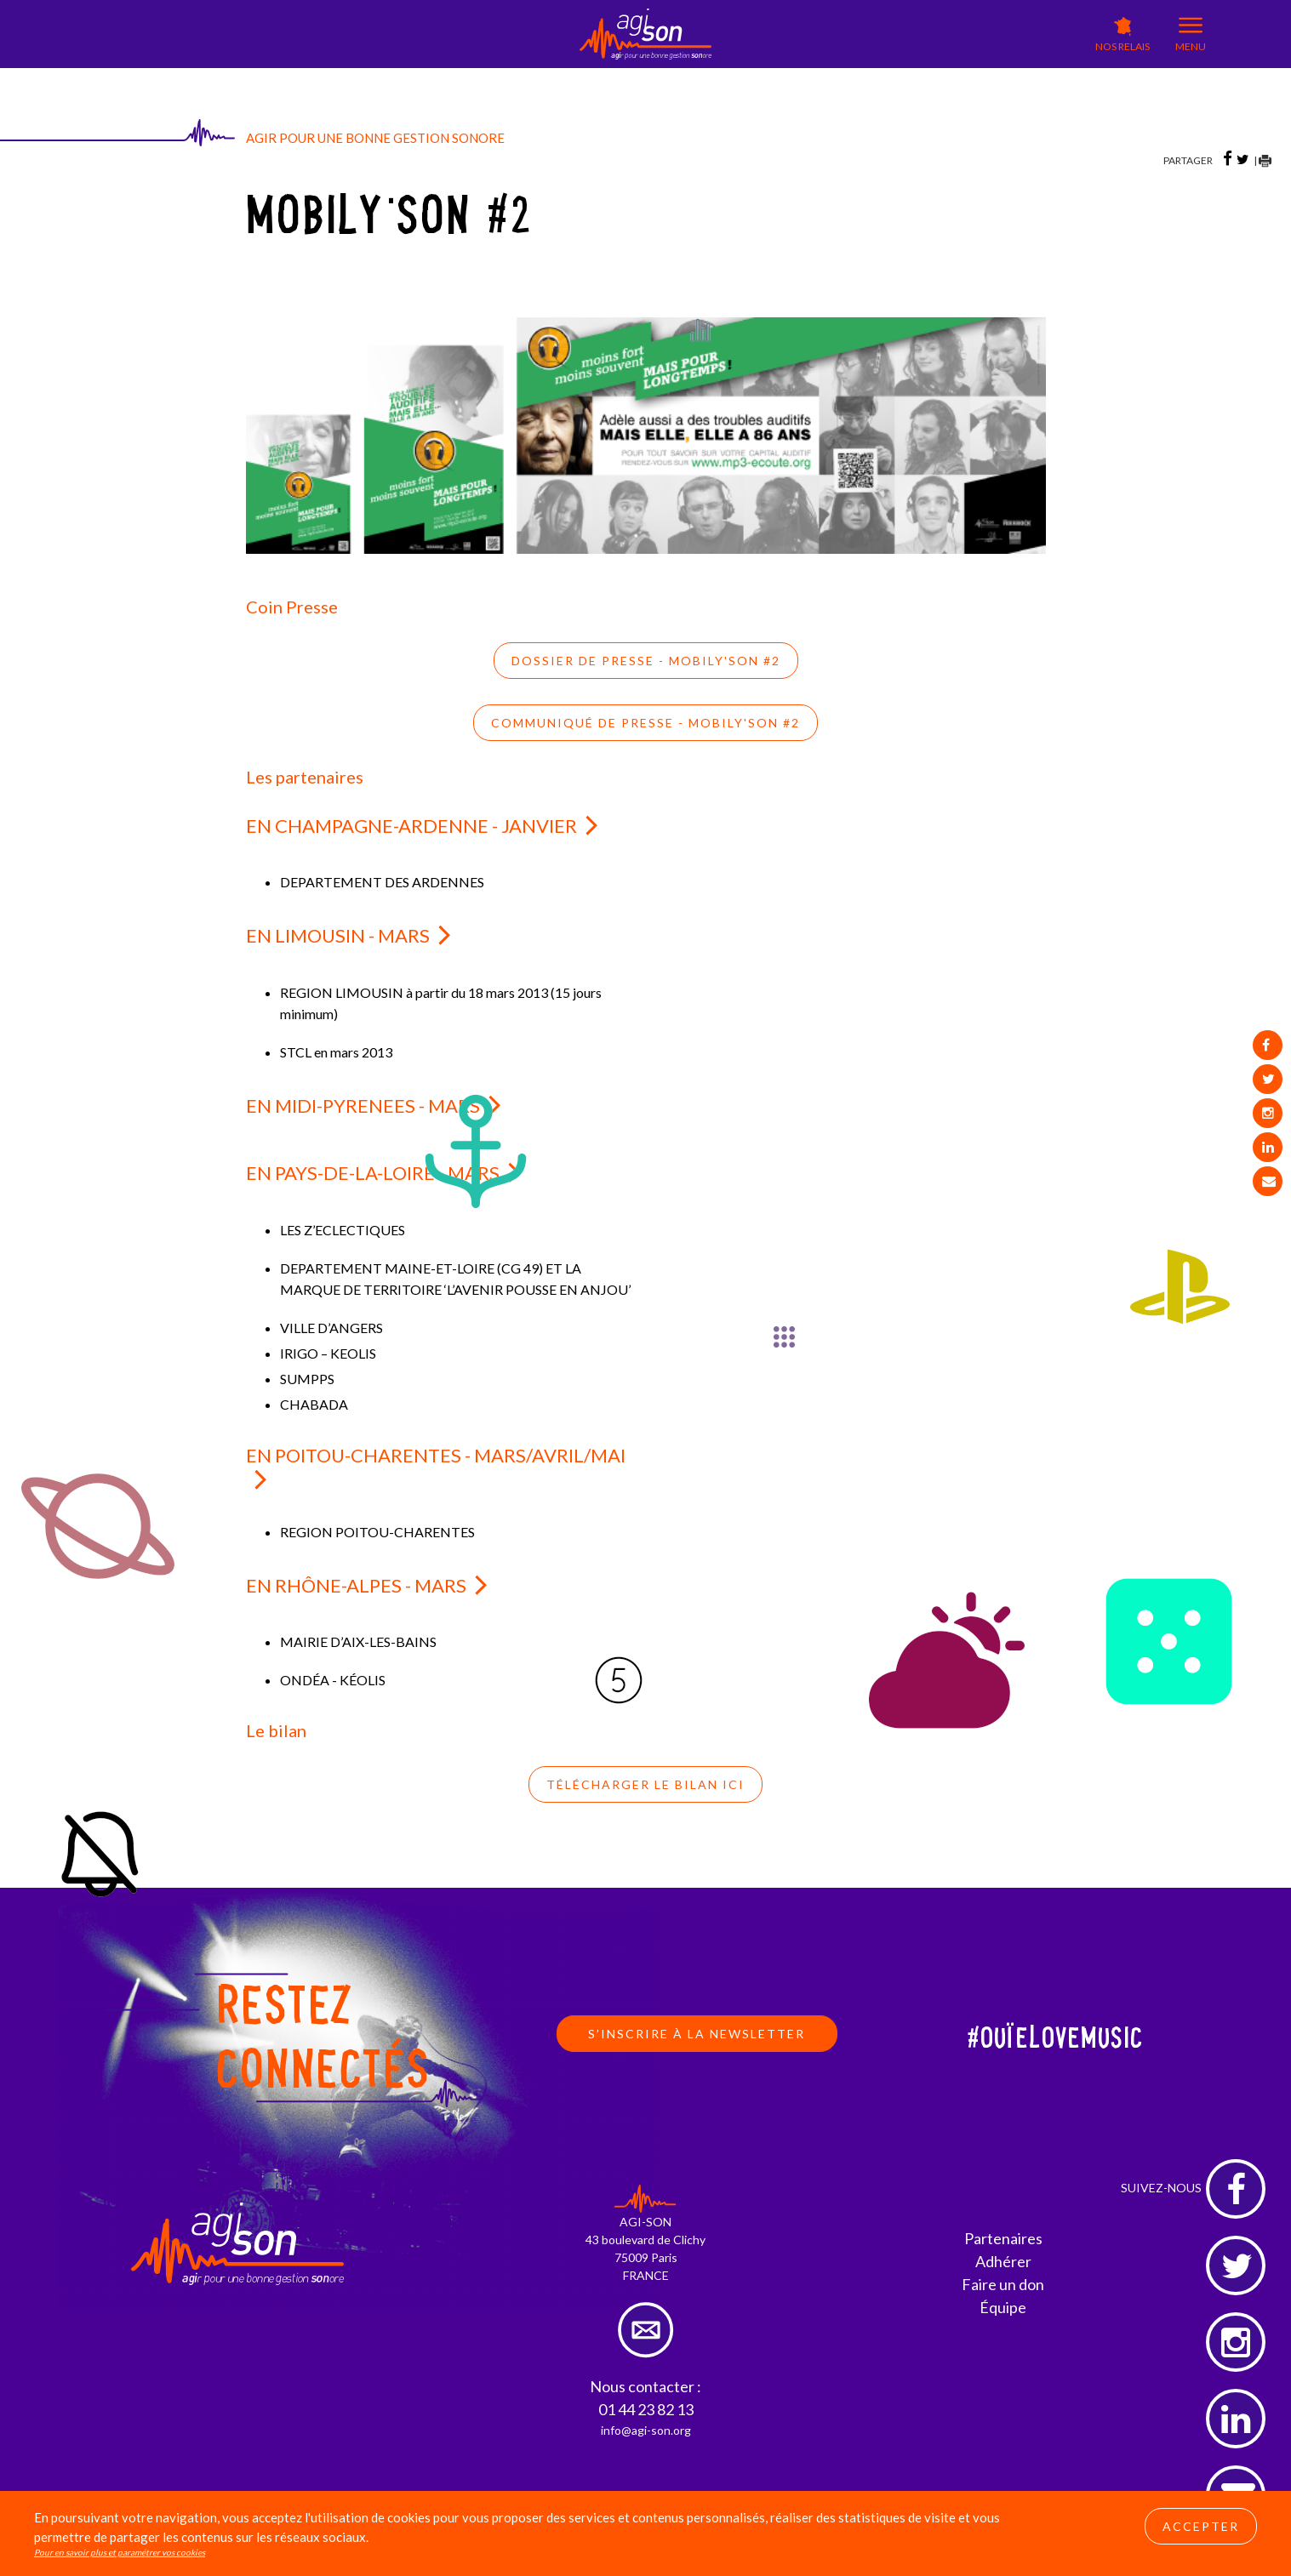  I want to click on open the app drawer or menu, so click(784, 1336).